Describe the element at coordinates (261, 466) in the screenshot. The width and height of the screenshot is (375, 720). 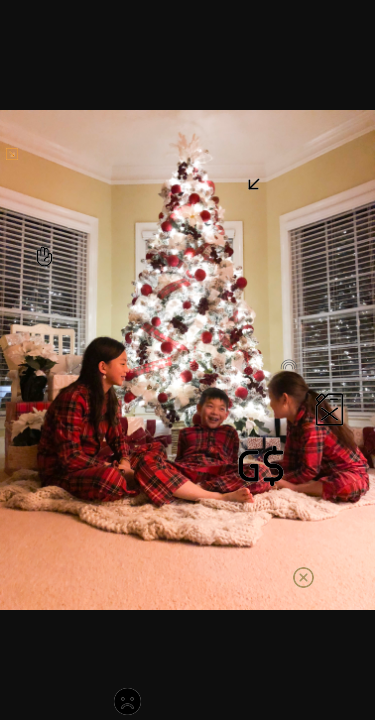
I see `guyanese dollar currency symbol` at that location.